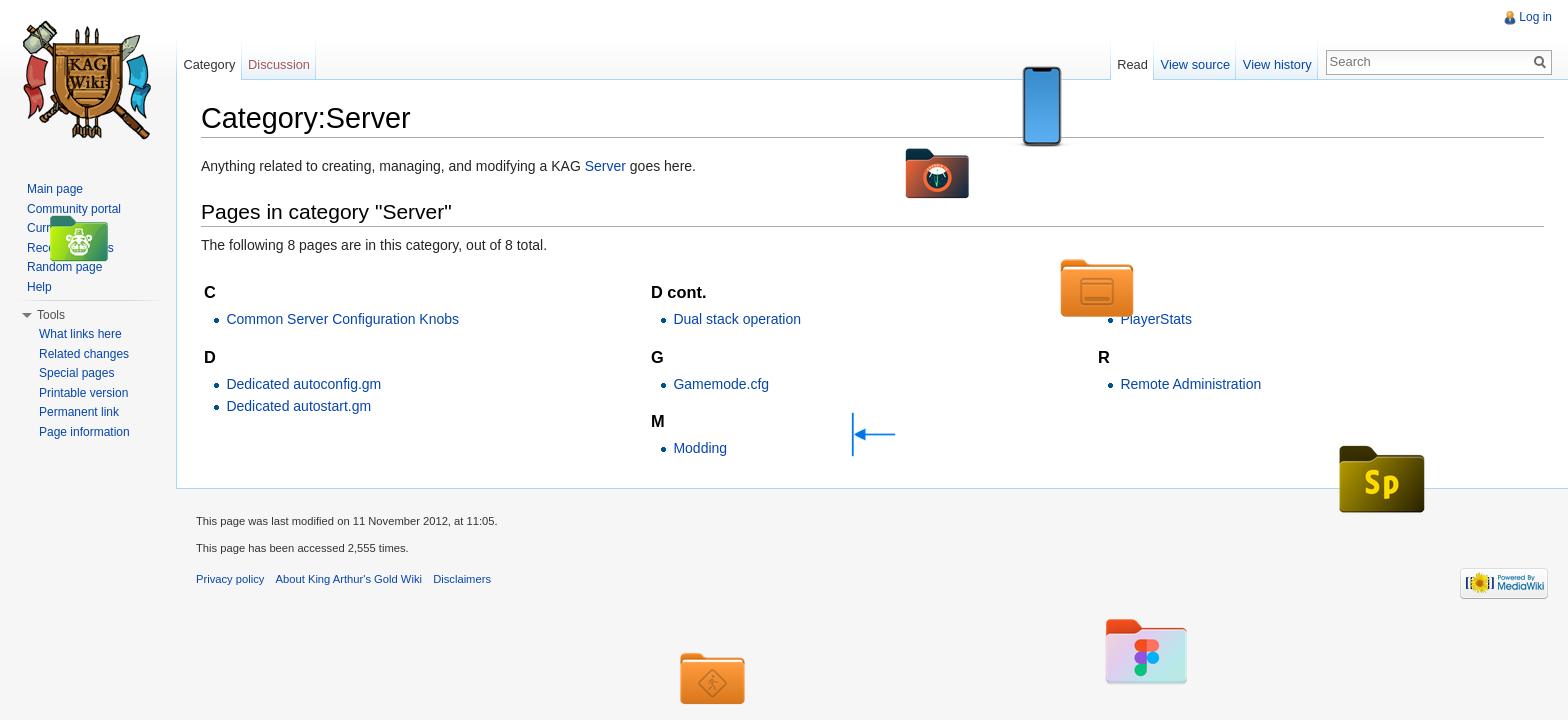 This screenshot has width=1568, height=720. What do you see at coordinates (1097, 288) in the screenshot?
I see `open desktop folder` at bounding box center [1097, 288].